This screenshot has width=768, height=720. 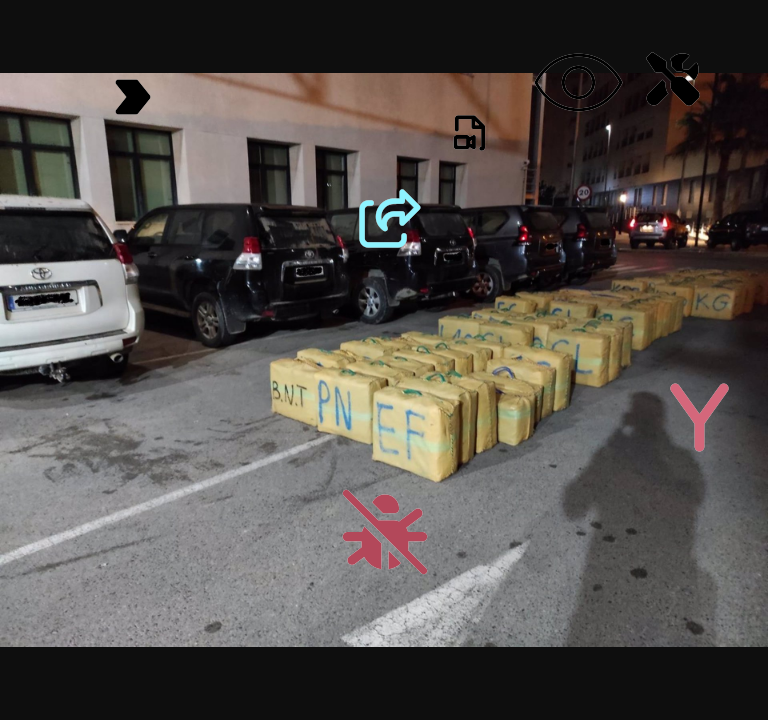 What do you see at coordinates (470, 133) in the screenshot?
I see `open a video file` at bounding box center [470, 133].